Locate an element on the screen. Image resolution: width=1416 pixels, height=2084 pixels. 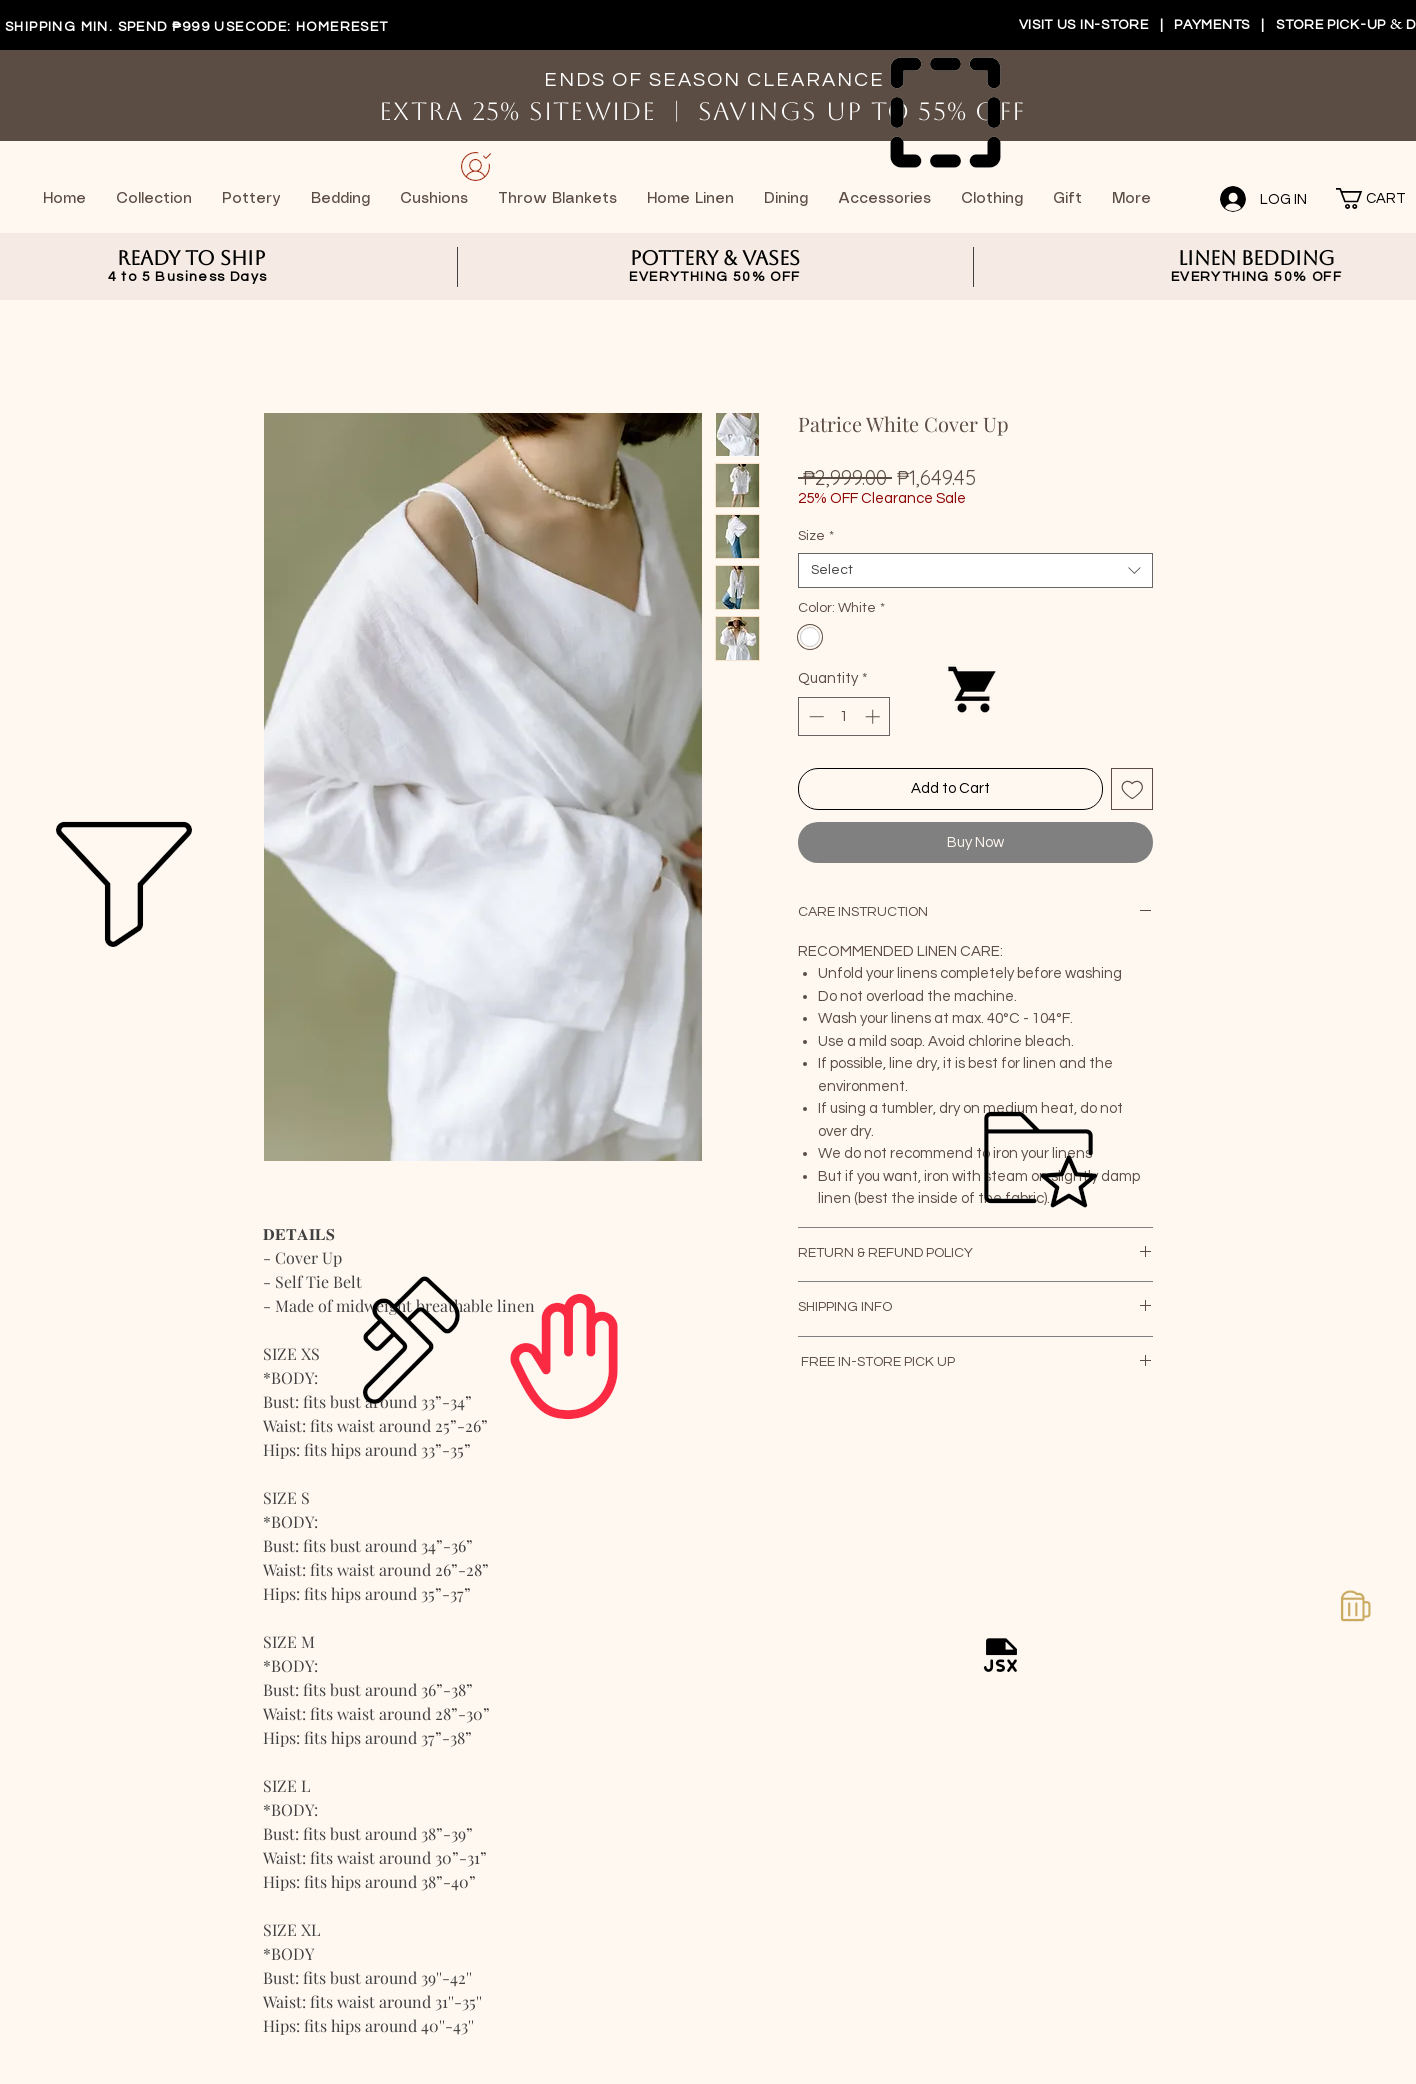
access plumbing or maintenance tools is located at coordinates (405, 1340).